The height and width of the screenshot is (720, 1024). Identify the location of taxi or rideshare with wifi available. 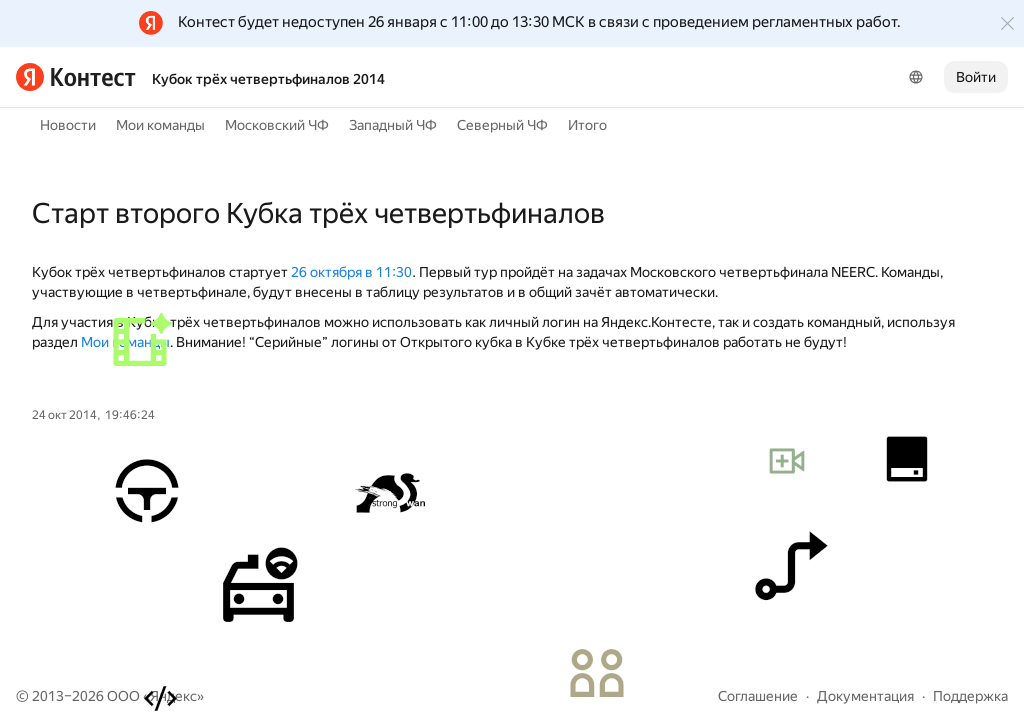
(258, 586).